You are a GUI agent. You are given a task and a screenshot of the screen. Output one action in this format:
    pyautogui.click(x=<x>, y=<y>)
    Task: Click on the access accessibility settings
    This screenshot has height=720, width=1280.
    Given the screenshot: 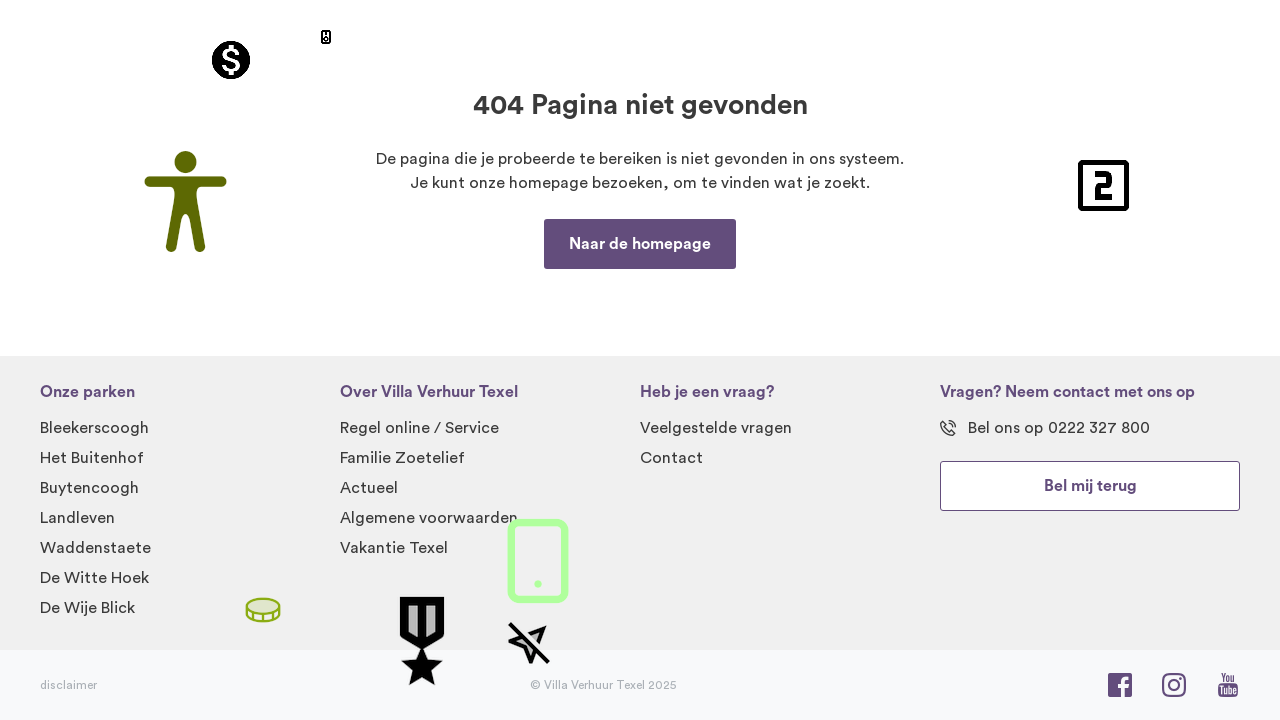 What is the action you would take?
    pyautogui.click(x=185, y=201)
    